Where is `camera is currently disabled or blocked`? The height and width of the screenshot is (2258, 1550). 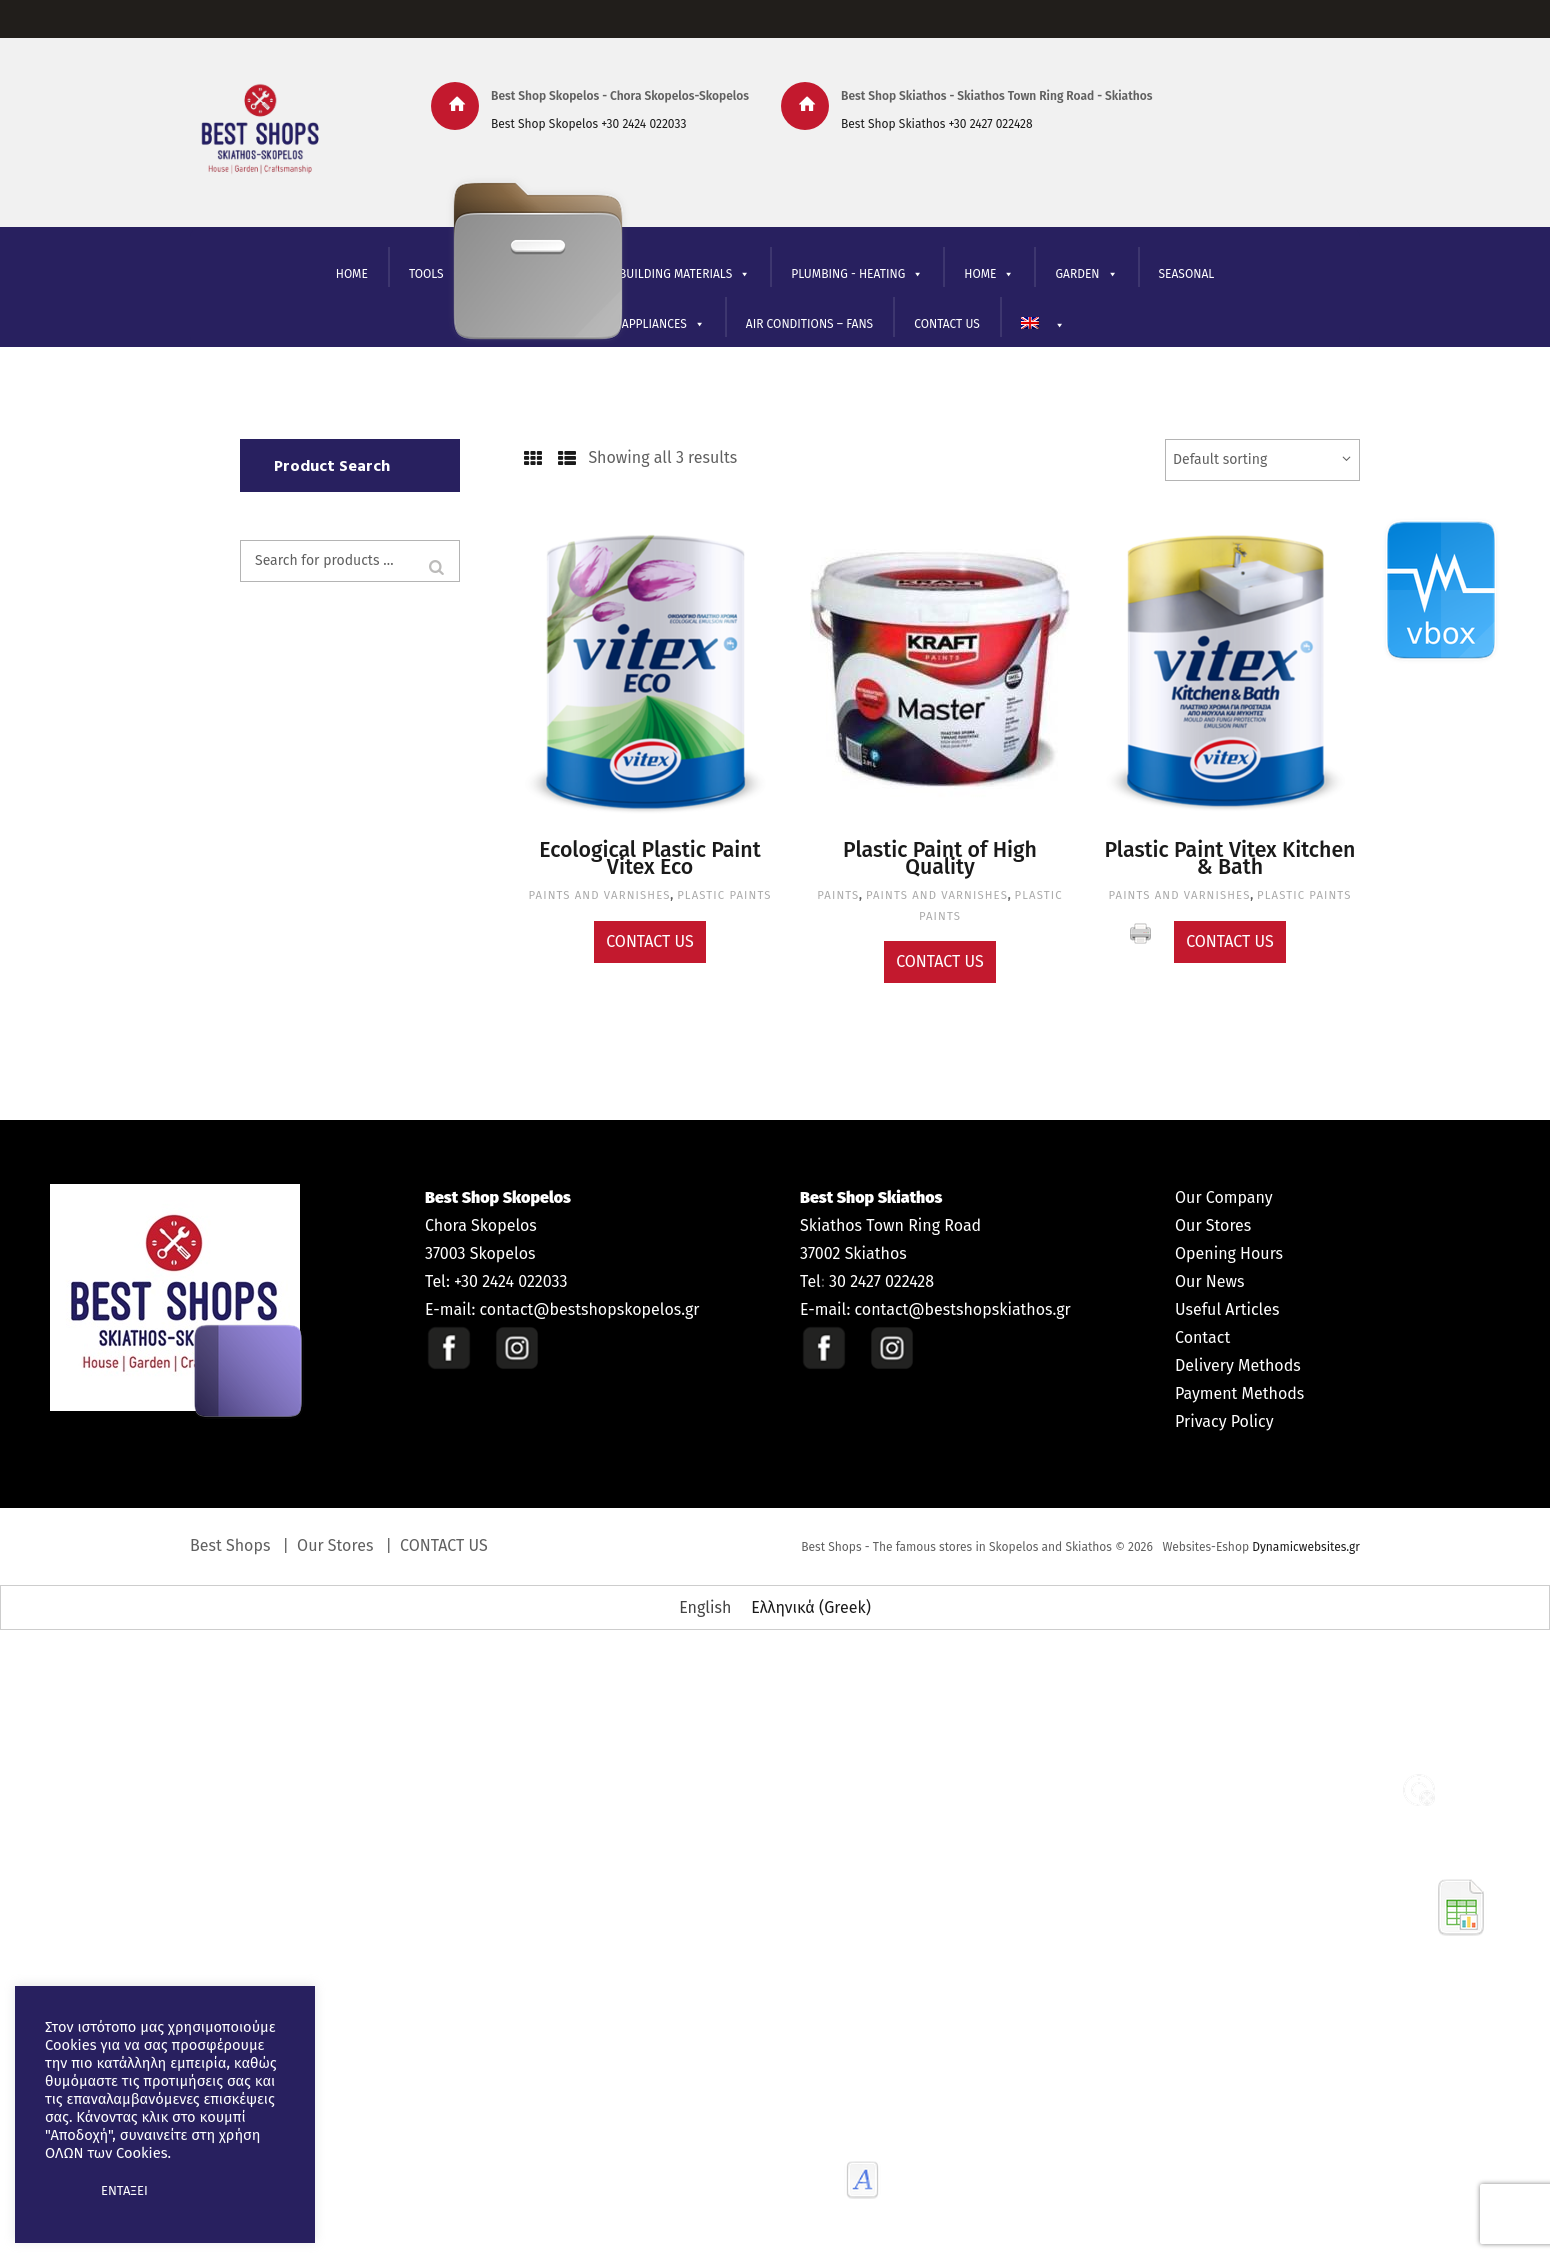 camera is currently disabled or blocked is located at coordinates (1419, 1790).